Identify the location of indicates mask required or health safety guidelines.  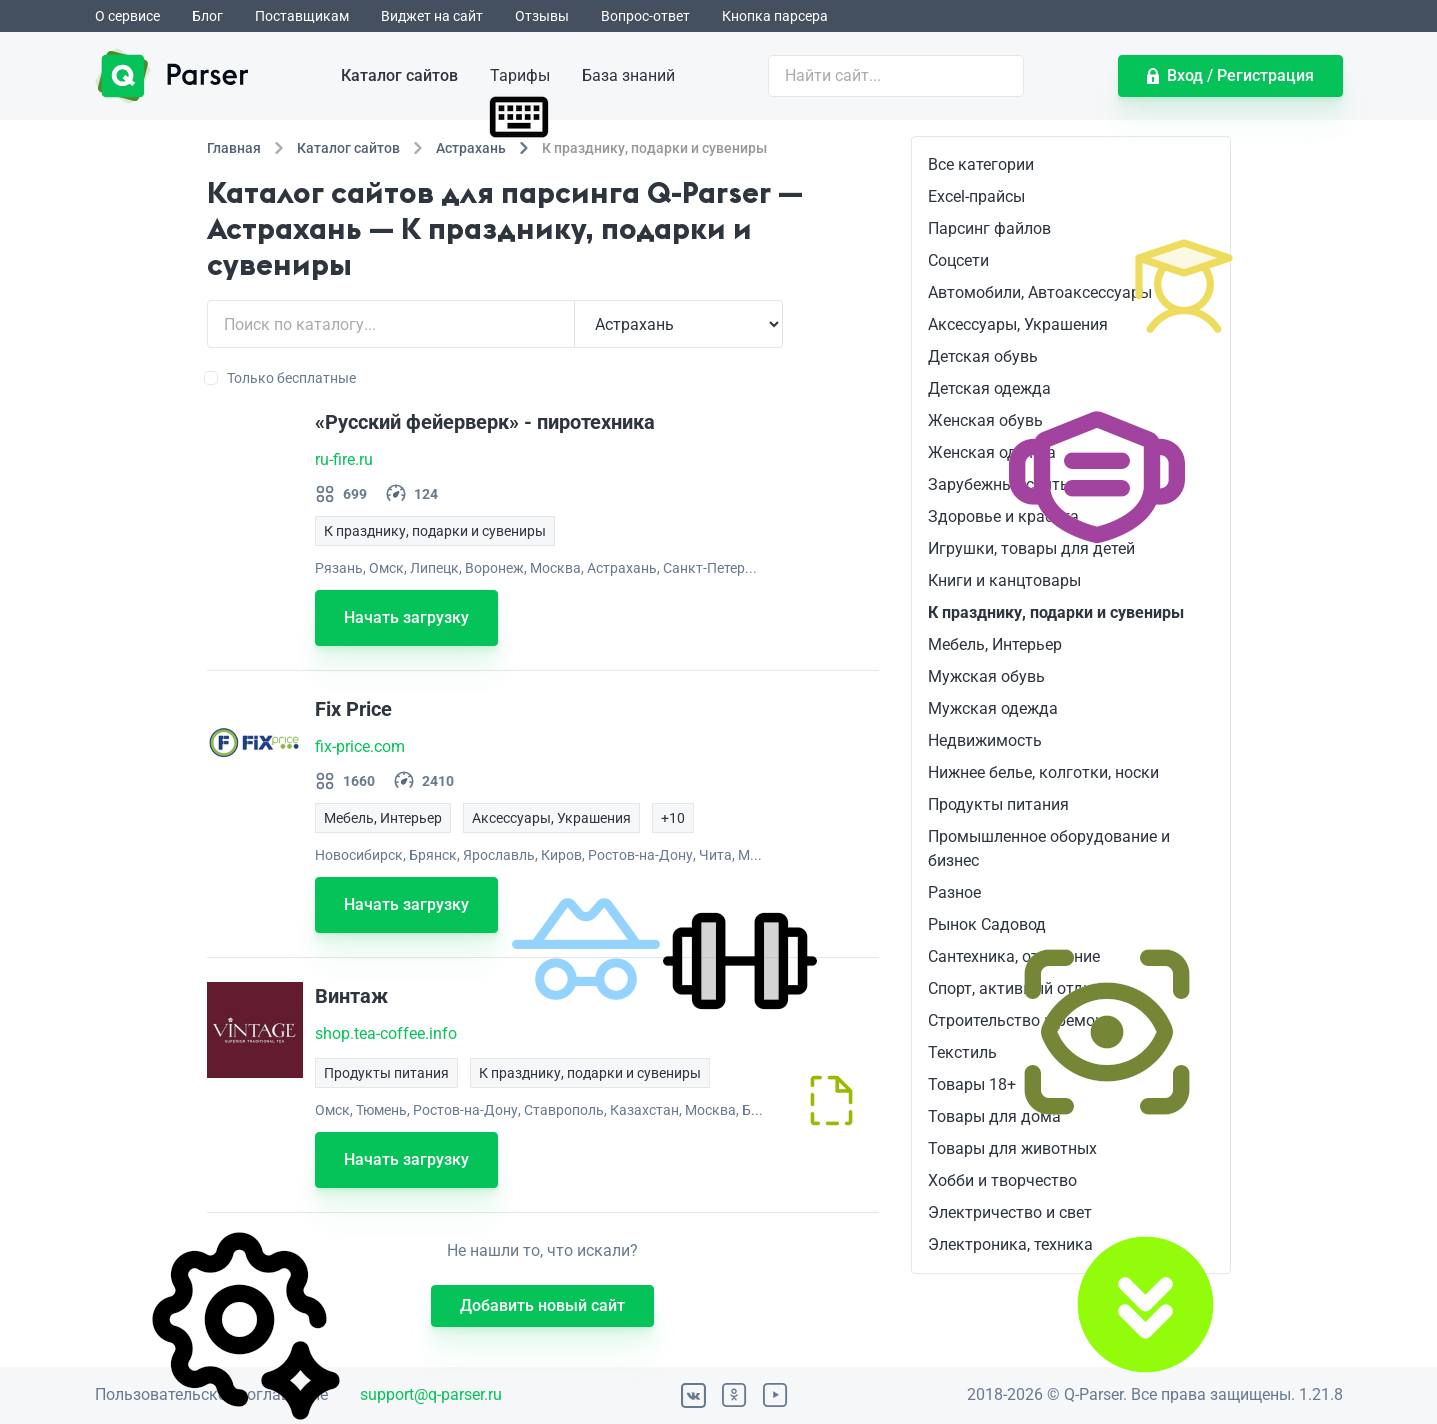
(1097, 480).